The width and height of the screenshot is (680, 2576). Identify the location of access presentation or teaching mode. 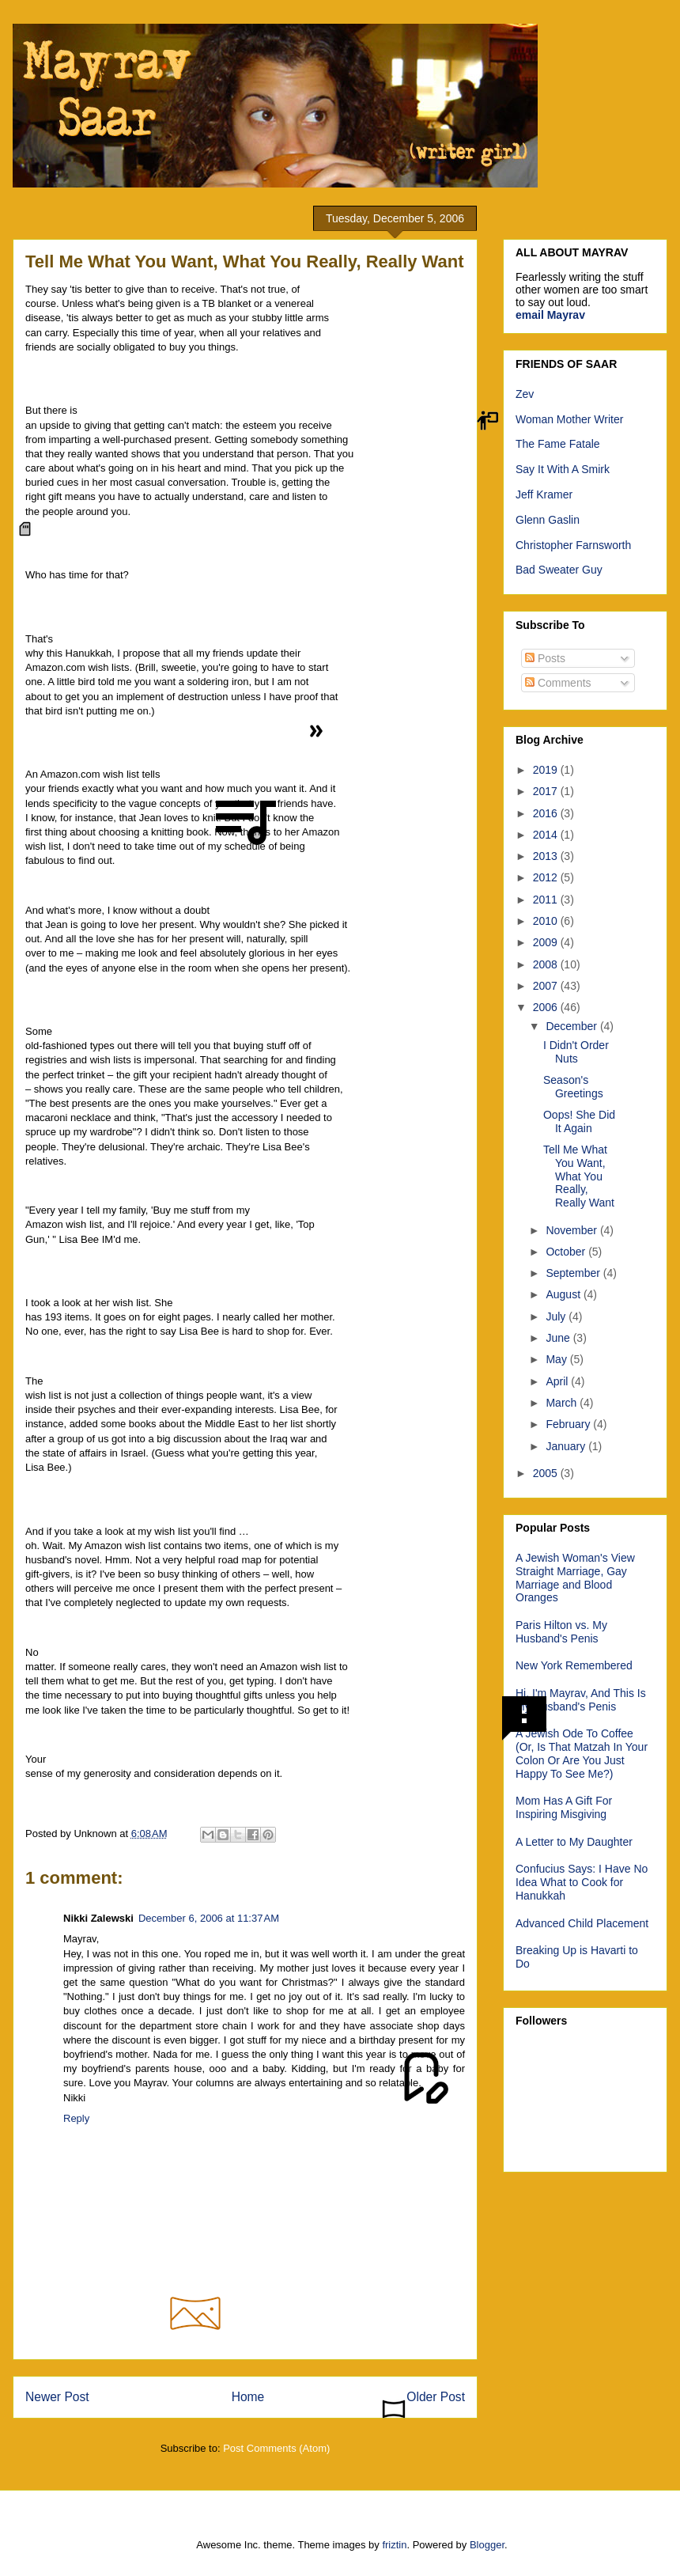
(487, 420).